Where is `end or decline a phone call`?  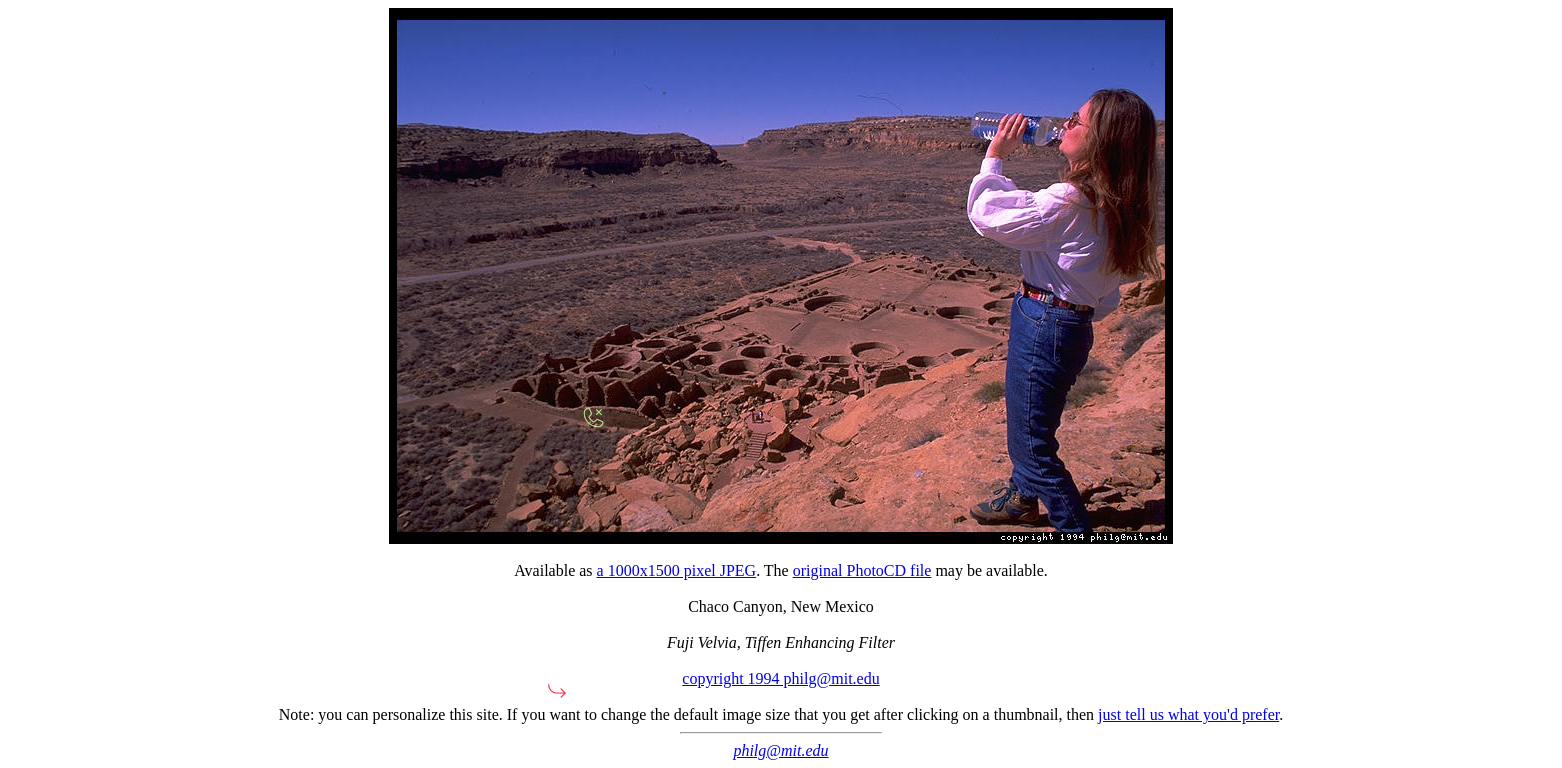
end or decline a phone call is located at coordinates (594, 417).